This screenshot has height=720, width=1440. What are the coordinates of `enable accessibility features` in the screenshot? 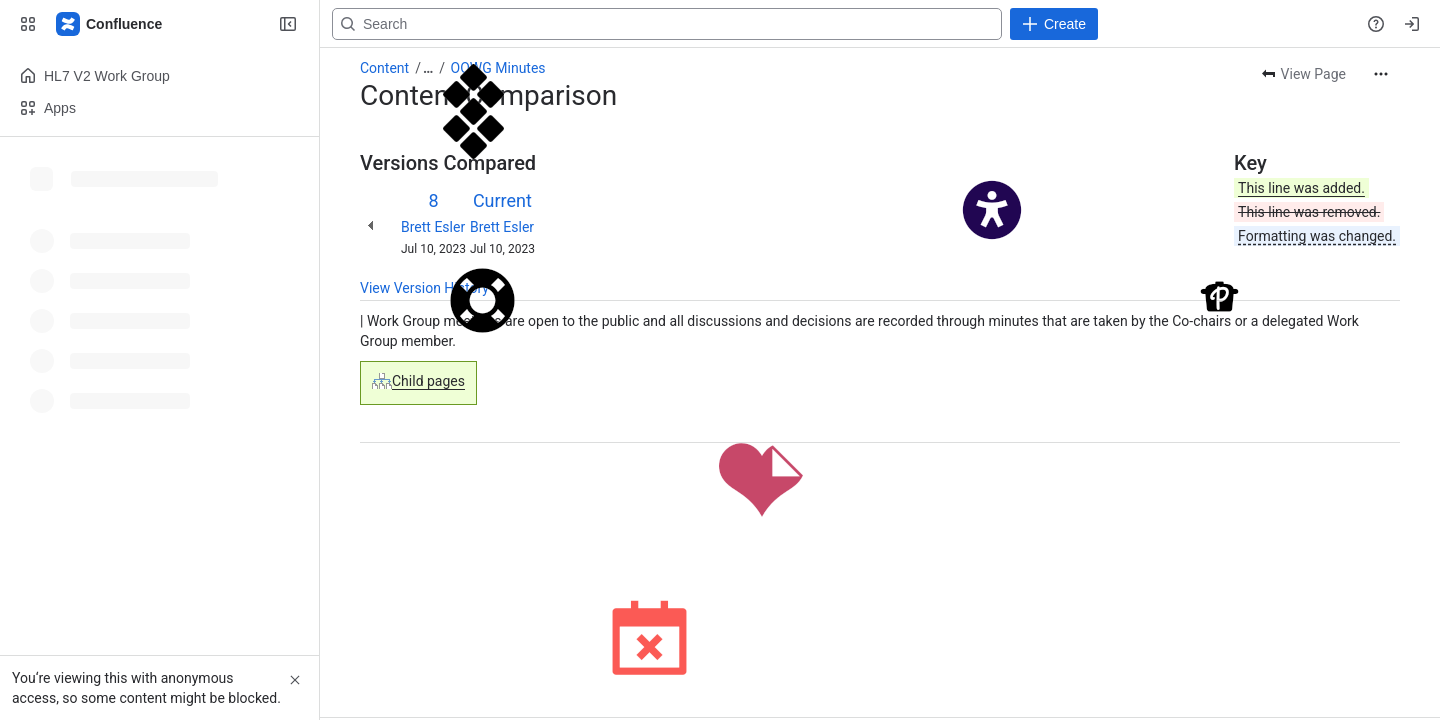 It's located at (992, 210).